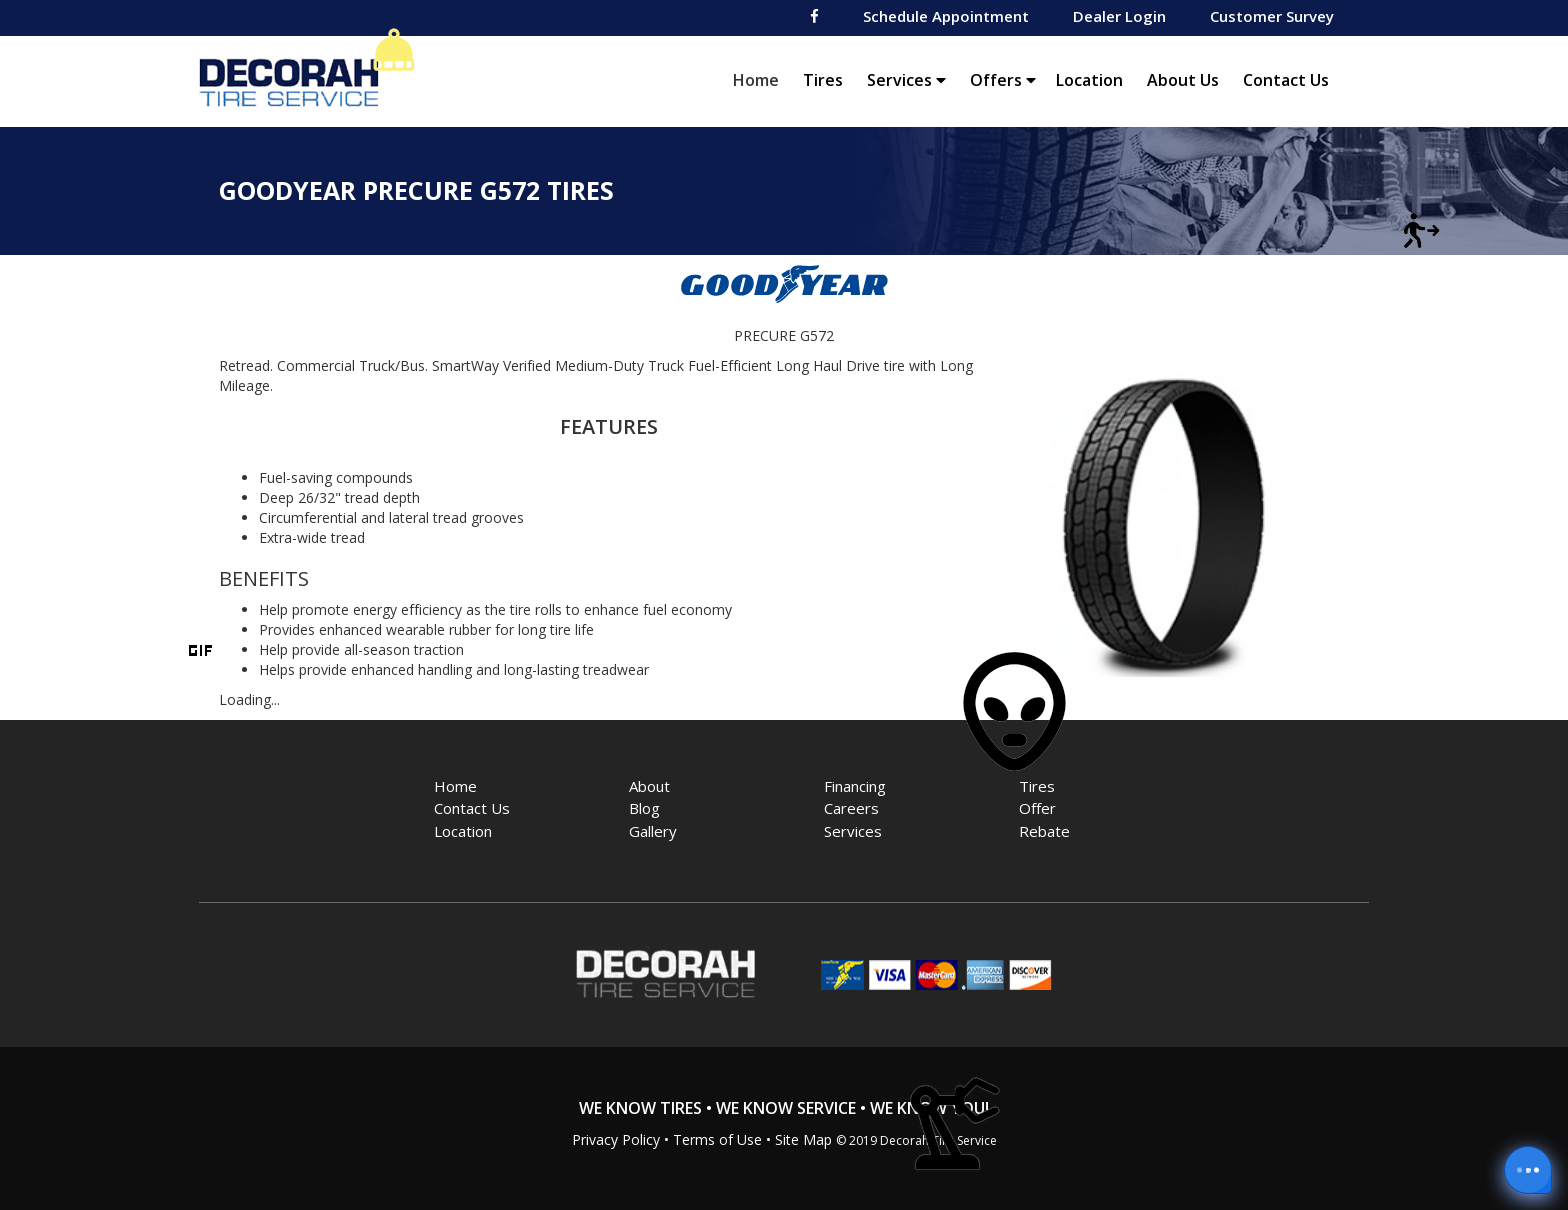 The height and width of the screenshot is (1210, 1568). Describe the element at coordinates (394, 52) in the screenshot. I see `select winter or cold weather clothing category` at that location.